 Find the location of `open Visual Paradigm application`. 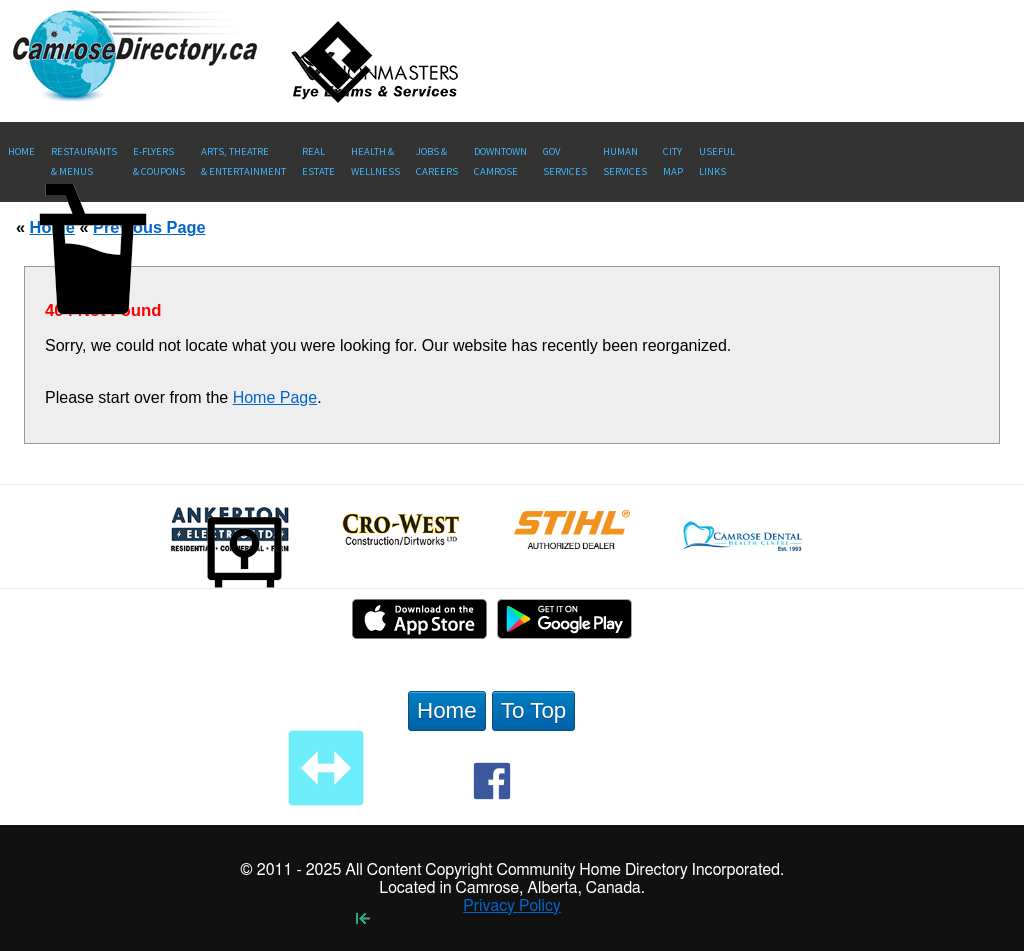

open Visual Paradigm application is located at coordinates (338, 62).